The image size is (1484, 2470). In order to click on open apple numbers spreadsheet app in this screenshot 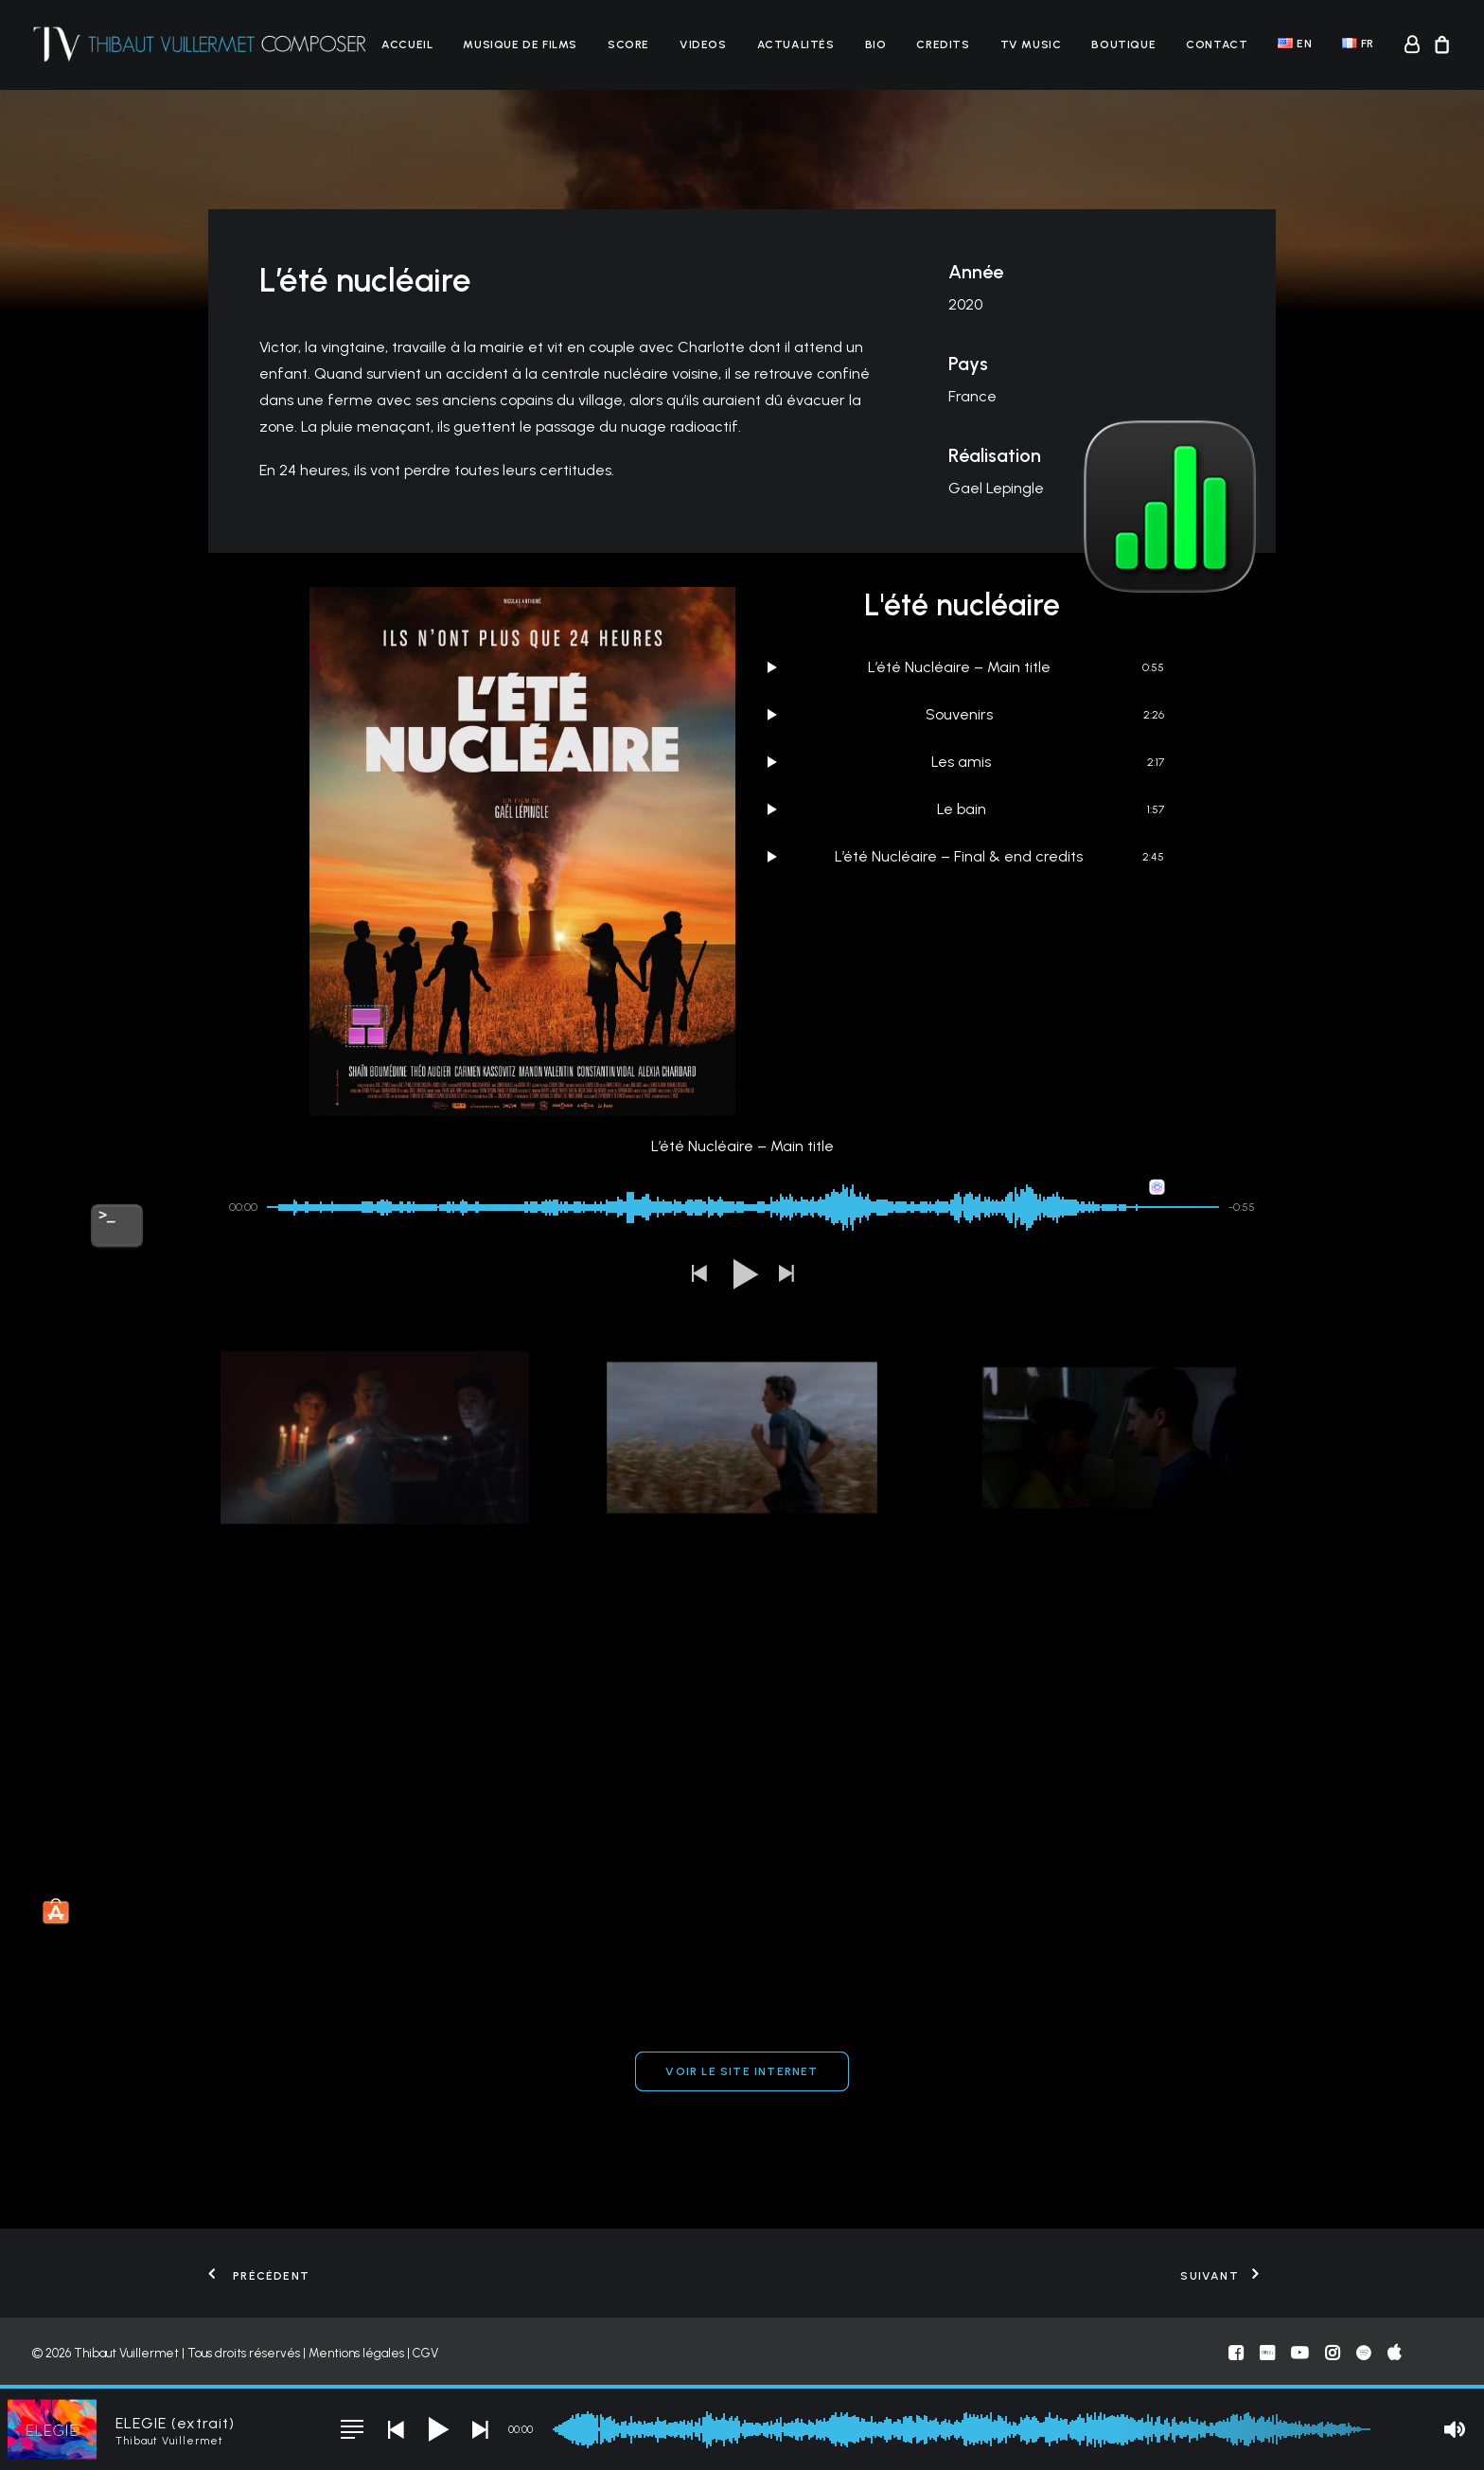, I will do `click(1170, 506)`.